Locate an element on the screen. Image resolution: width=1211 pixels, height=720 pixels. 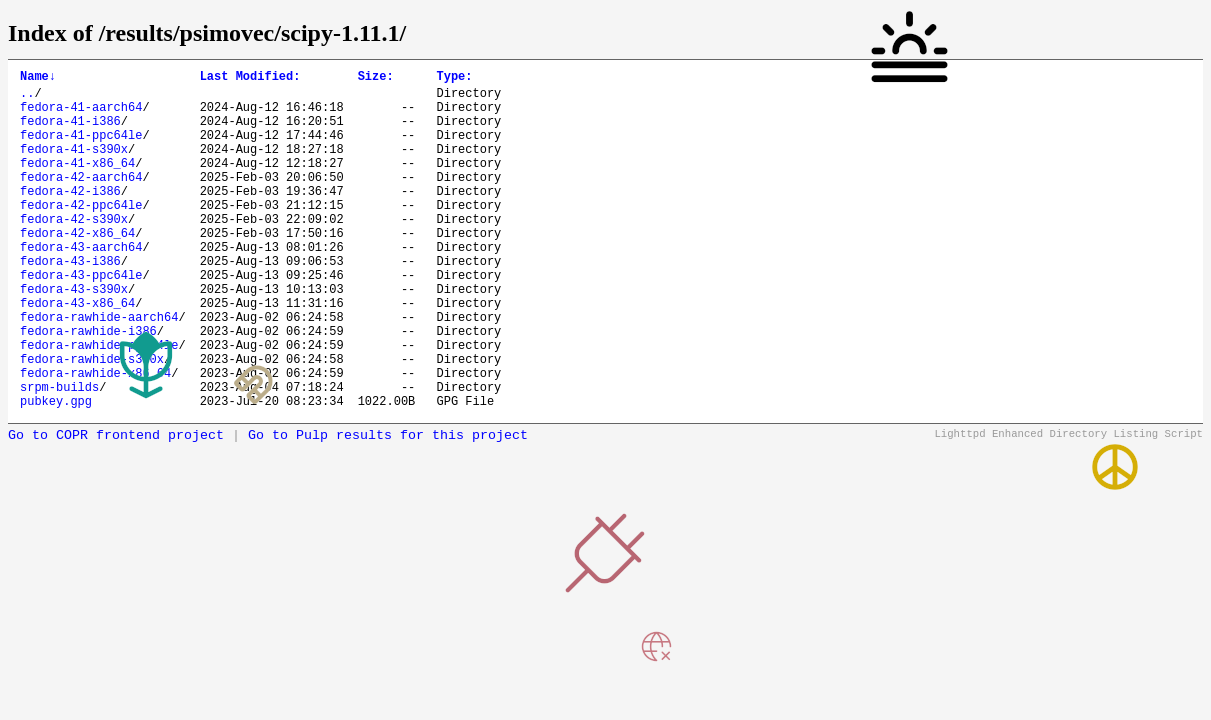
connect to a power source is located at coordinates (603, 554).